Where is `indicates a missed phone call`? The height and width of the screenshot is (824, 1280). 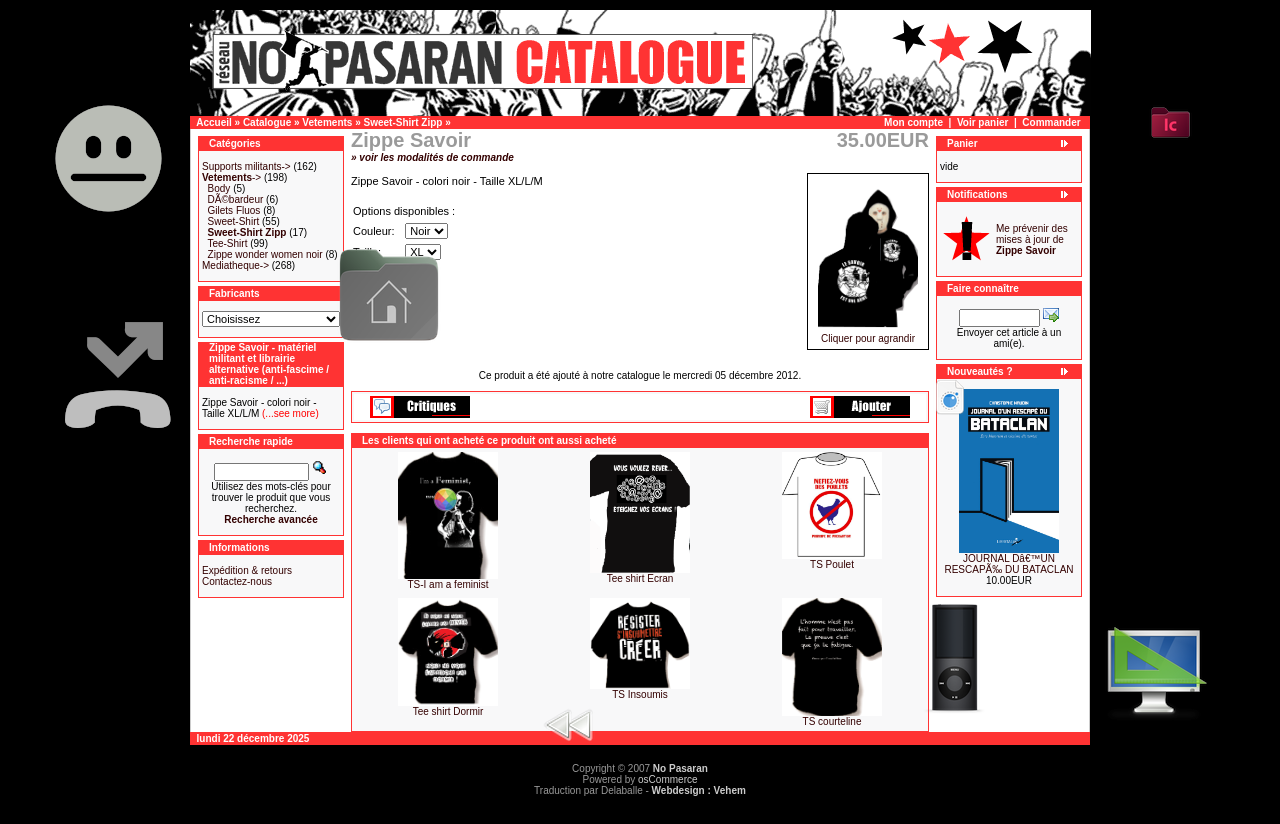
indicates a missed phone call is located at coordinates (117, 367).